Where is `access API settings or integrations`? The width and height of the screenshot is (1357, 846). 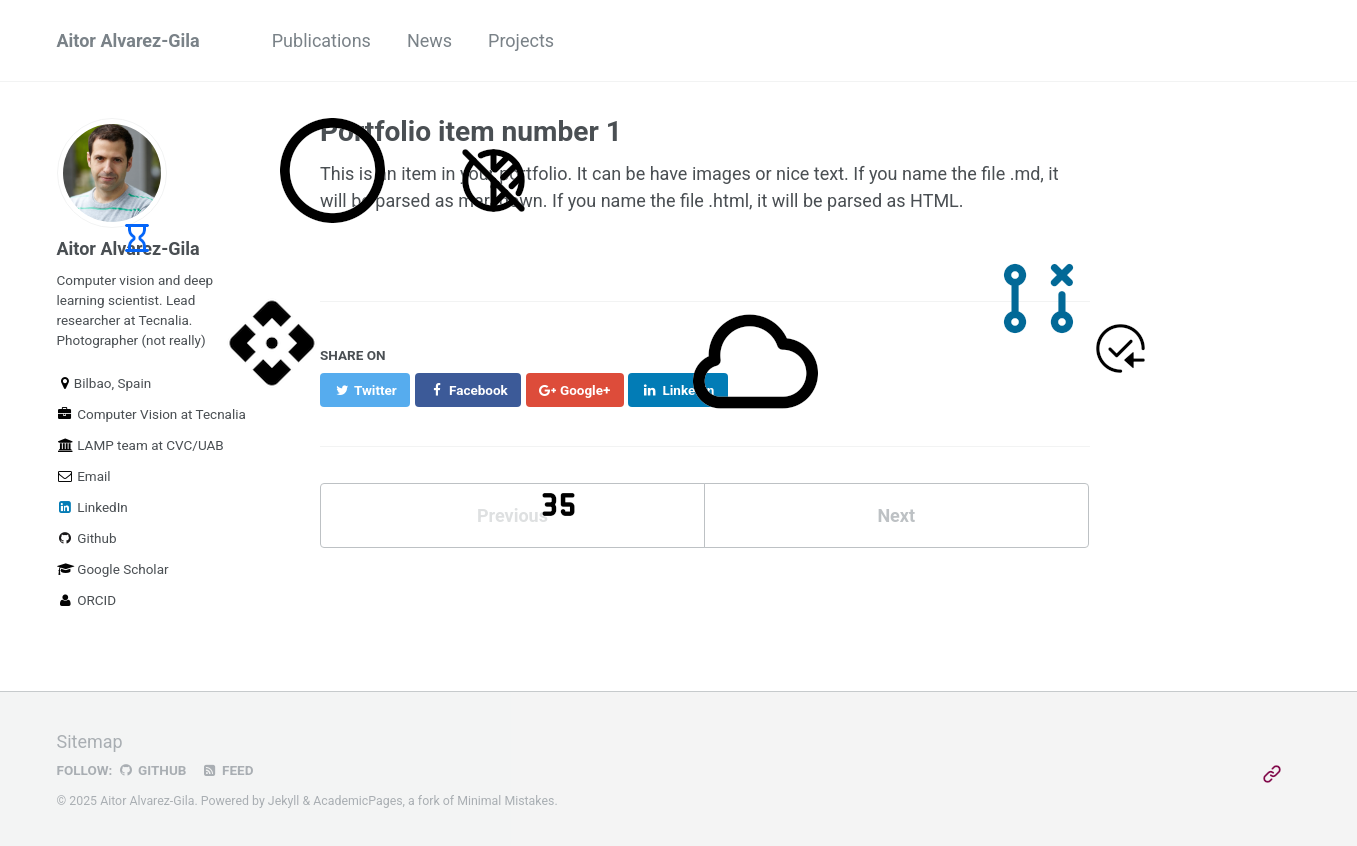 access API settings or integrations is located at coordinates (272, 343).